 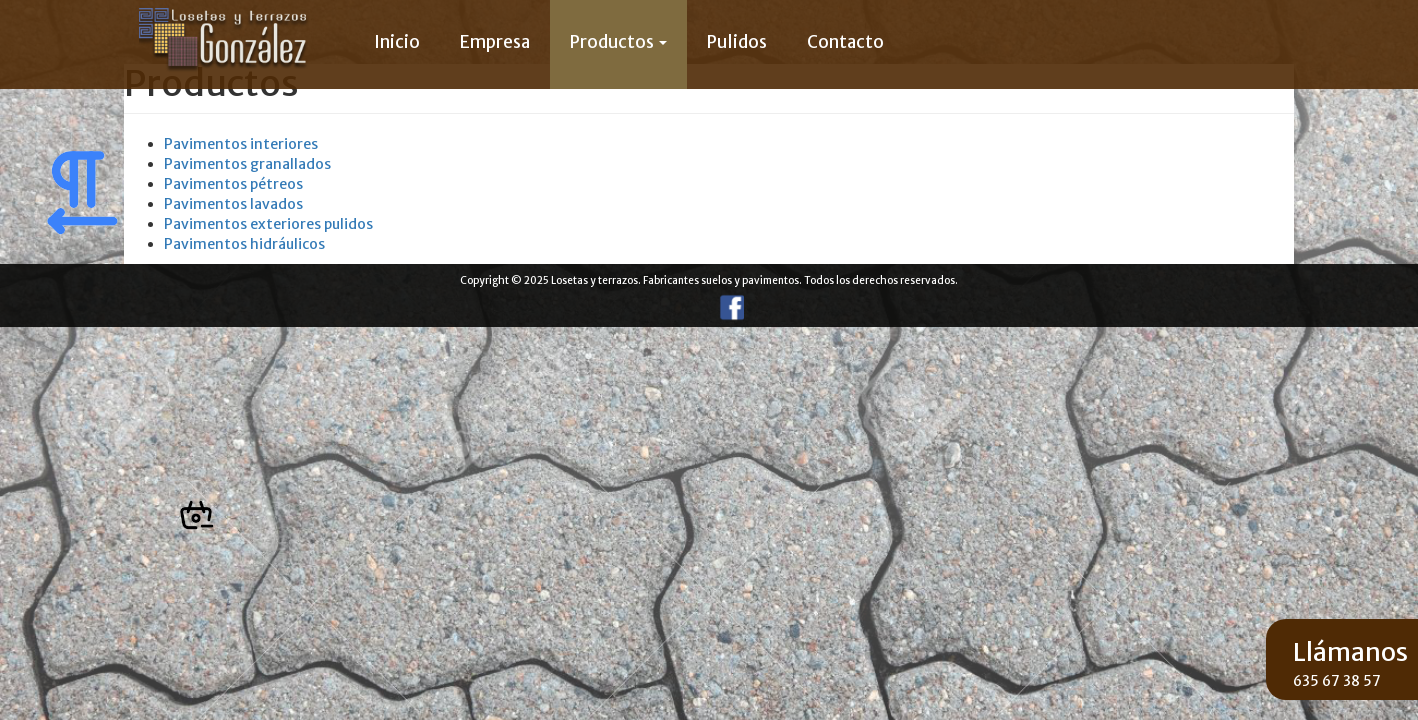 What do you see at coordinates (82, 190) in the screenshot?
I see `switch text direction to right-to-left` at bounding box center [82, 190].